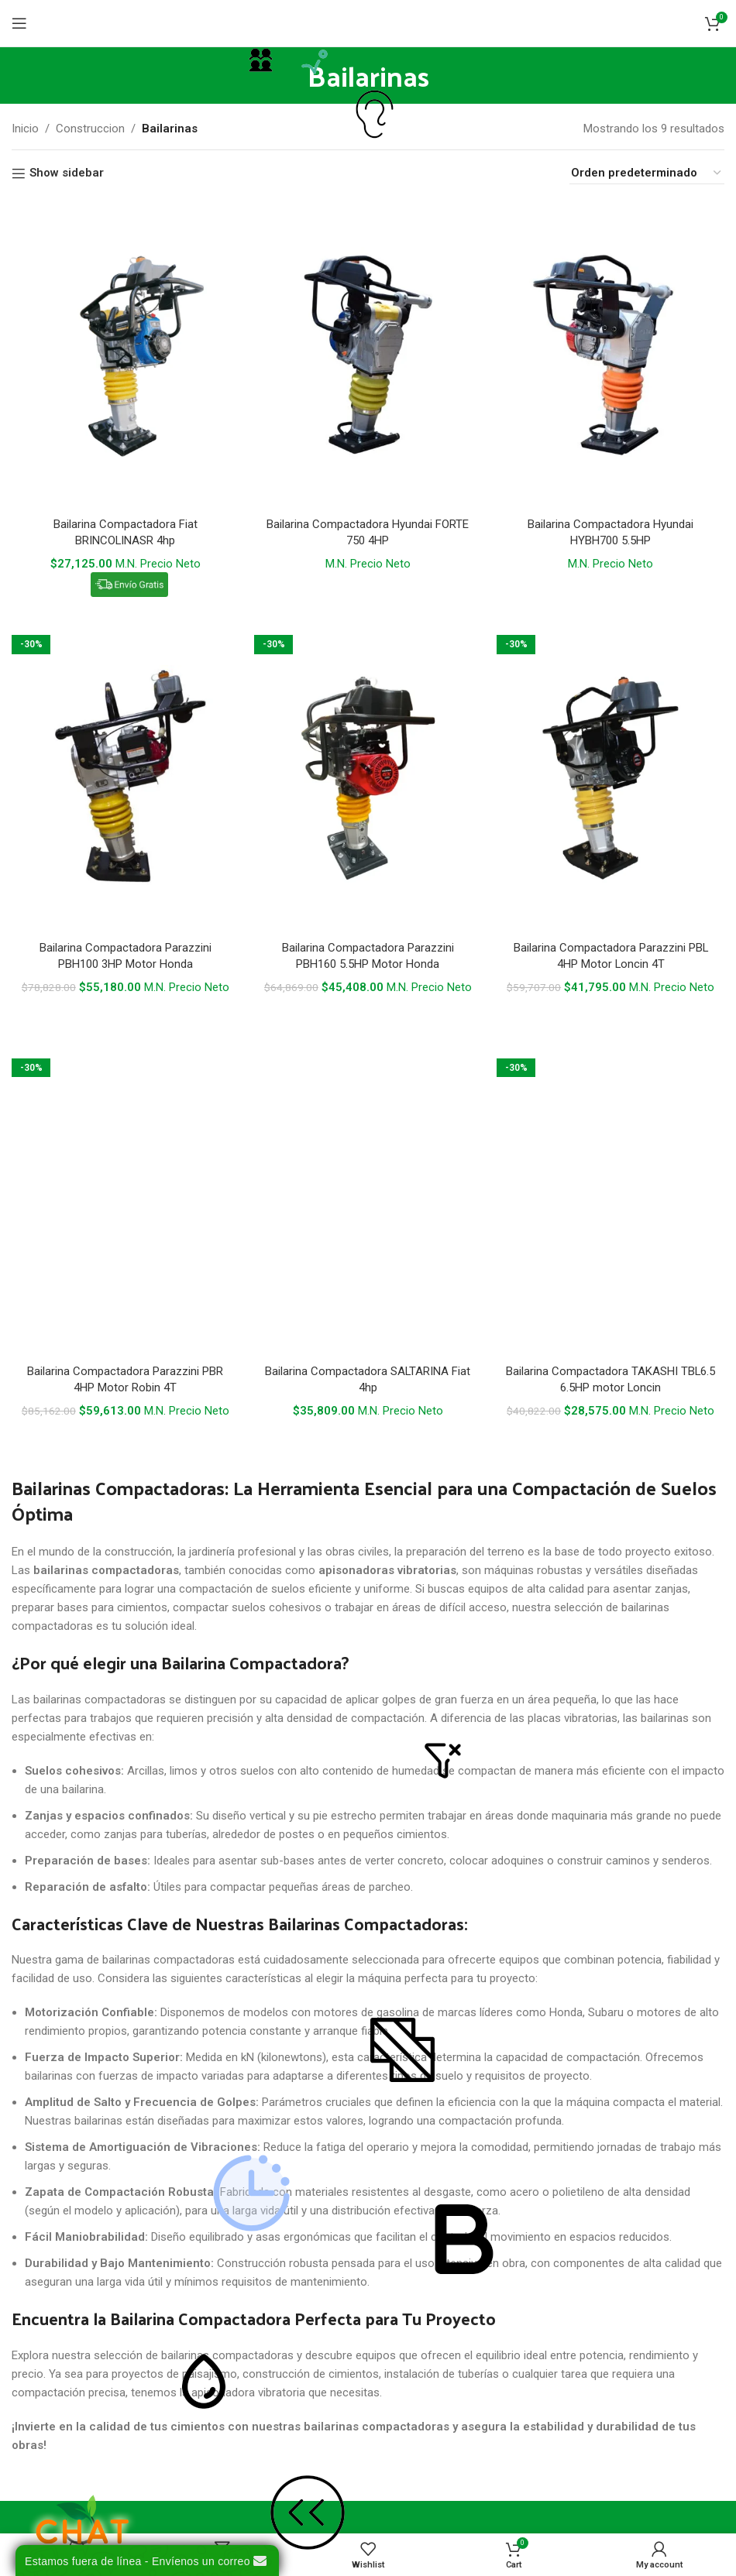 The image size is (736, 2576). I want to click on bounce or redirect content to the right, so click(315, 61).